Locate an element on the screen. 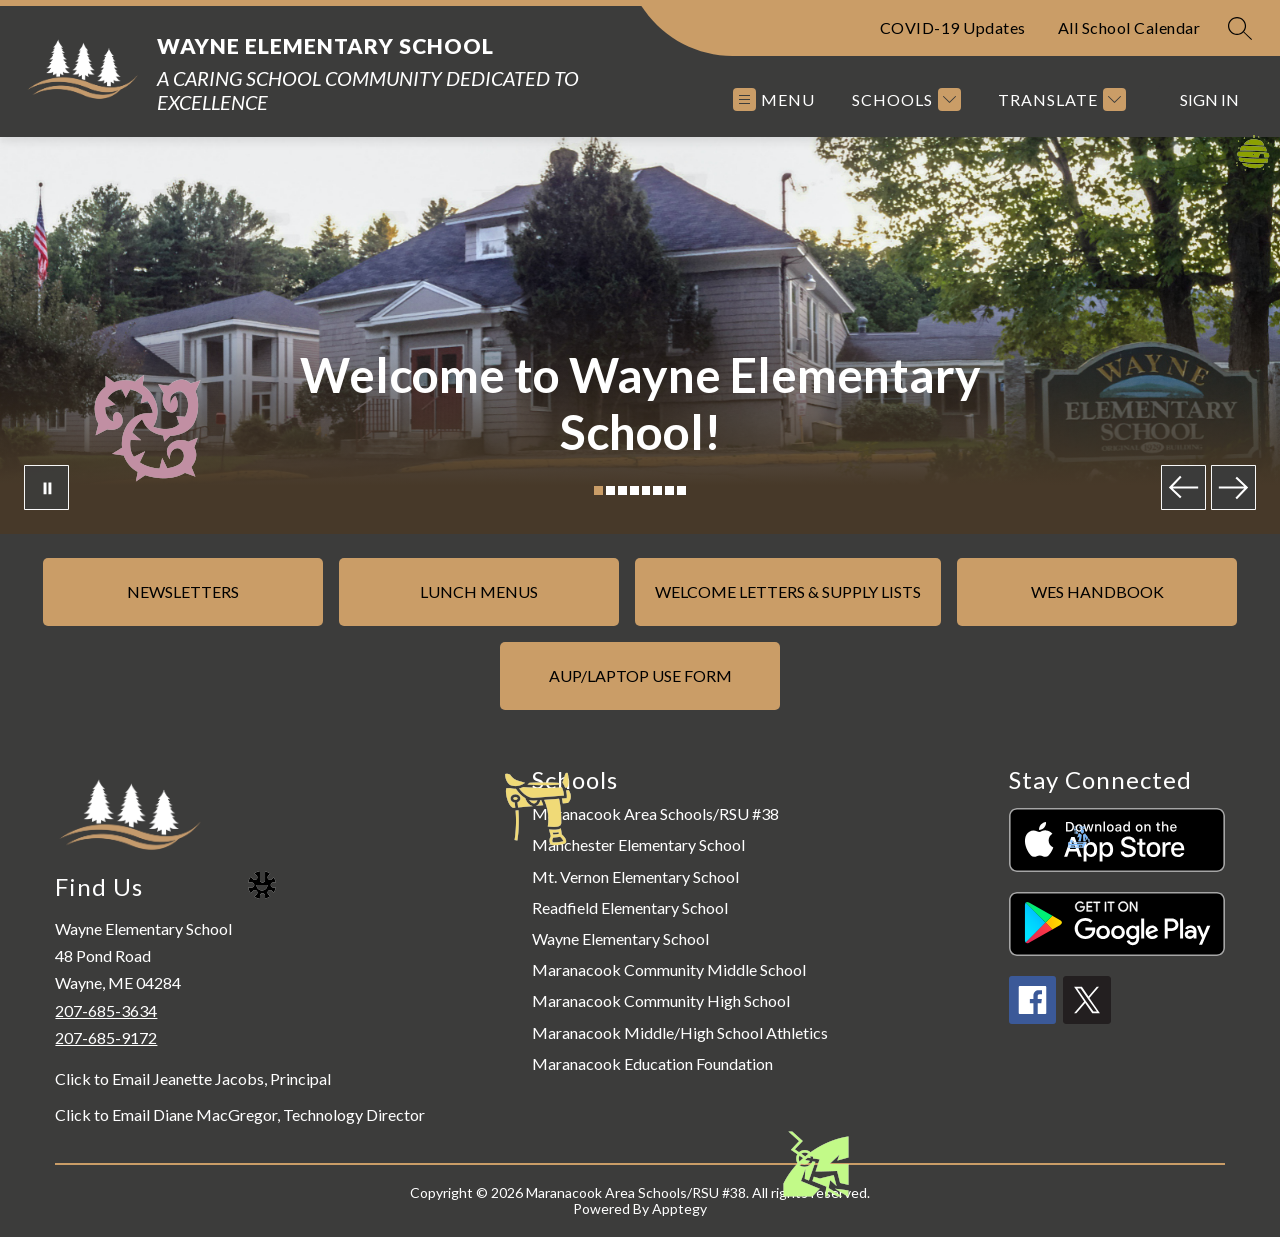 The width and height of the screenshot is (1280, 1237). equip saddle to mount is located at coordinates (538, 809).